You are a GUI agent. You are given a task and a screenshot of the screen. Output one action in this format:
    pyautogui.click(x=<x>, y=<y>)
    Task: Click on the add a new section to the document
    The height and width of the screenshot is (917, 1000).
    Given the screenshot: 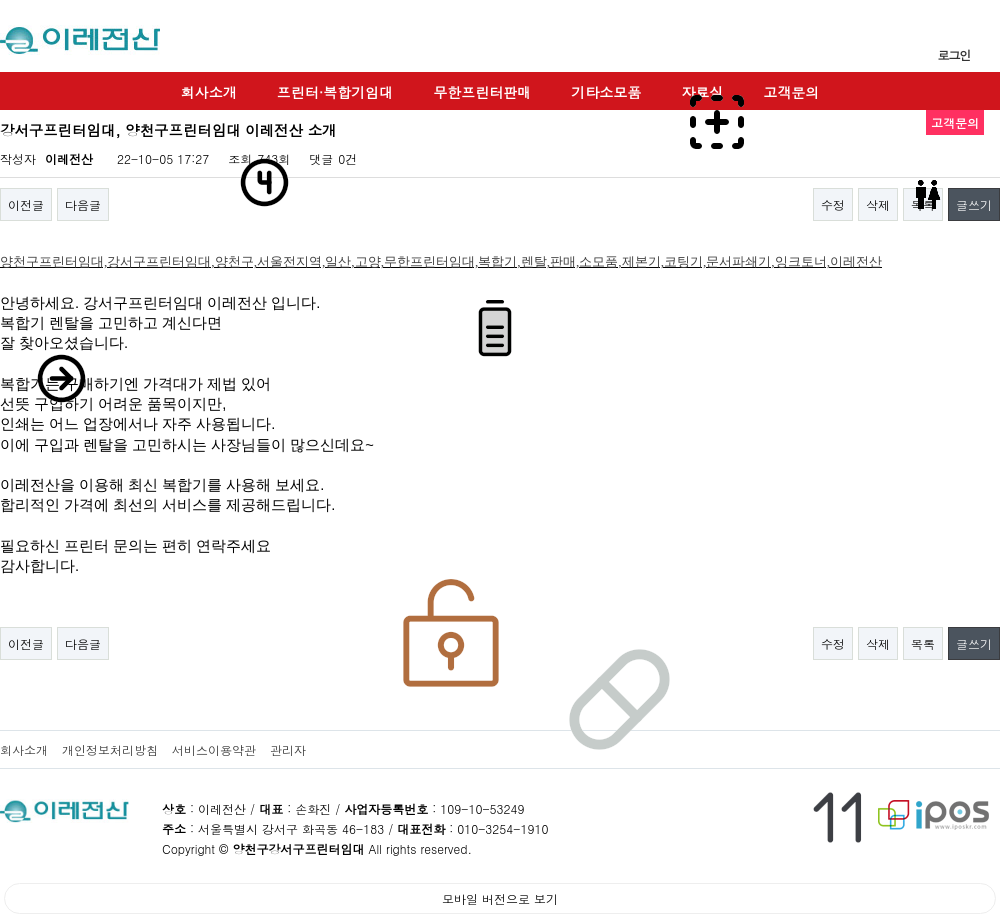 What is the action you would take?
    pyautogui.click(x=717, y=122)
    